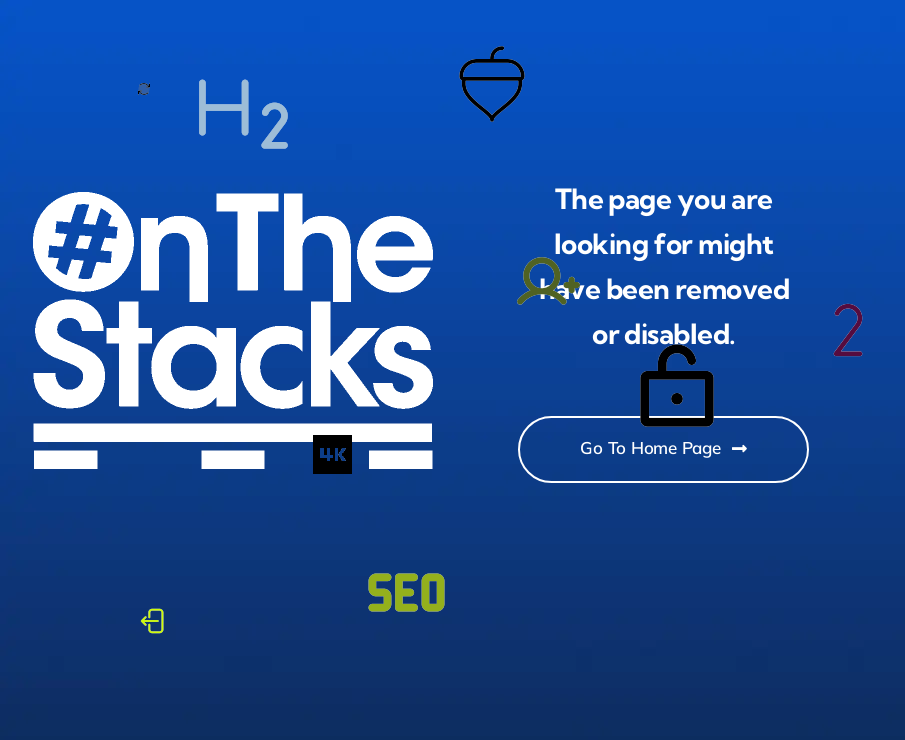  Describe the element at coordinates (848, 330) in the screenshot. I see `indicates step two in a sequence or process` at that location.